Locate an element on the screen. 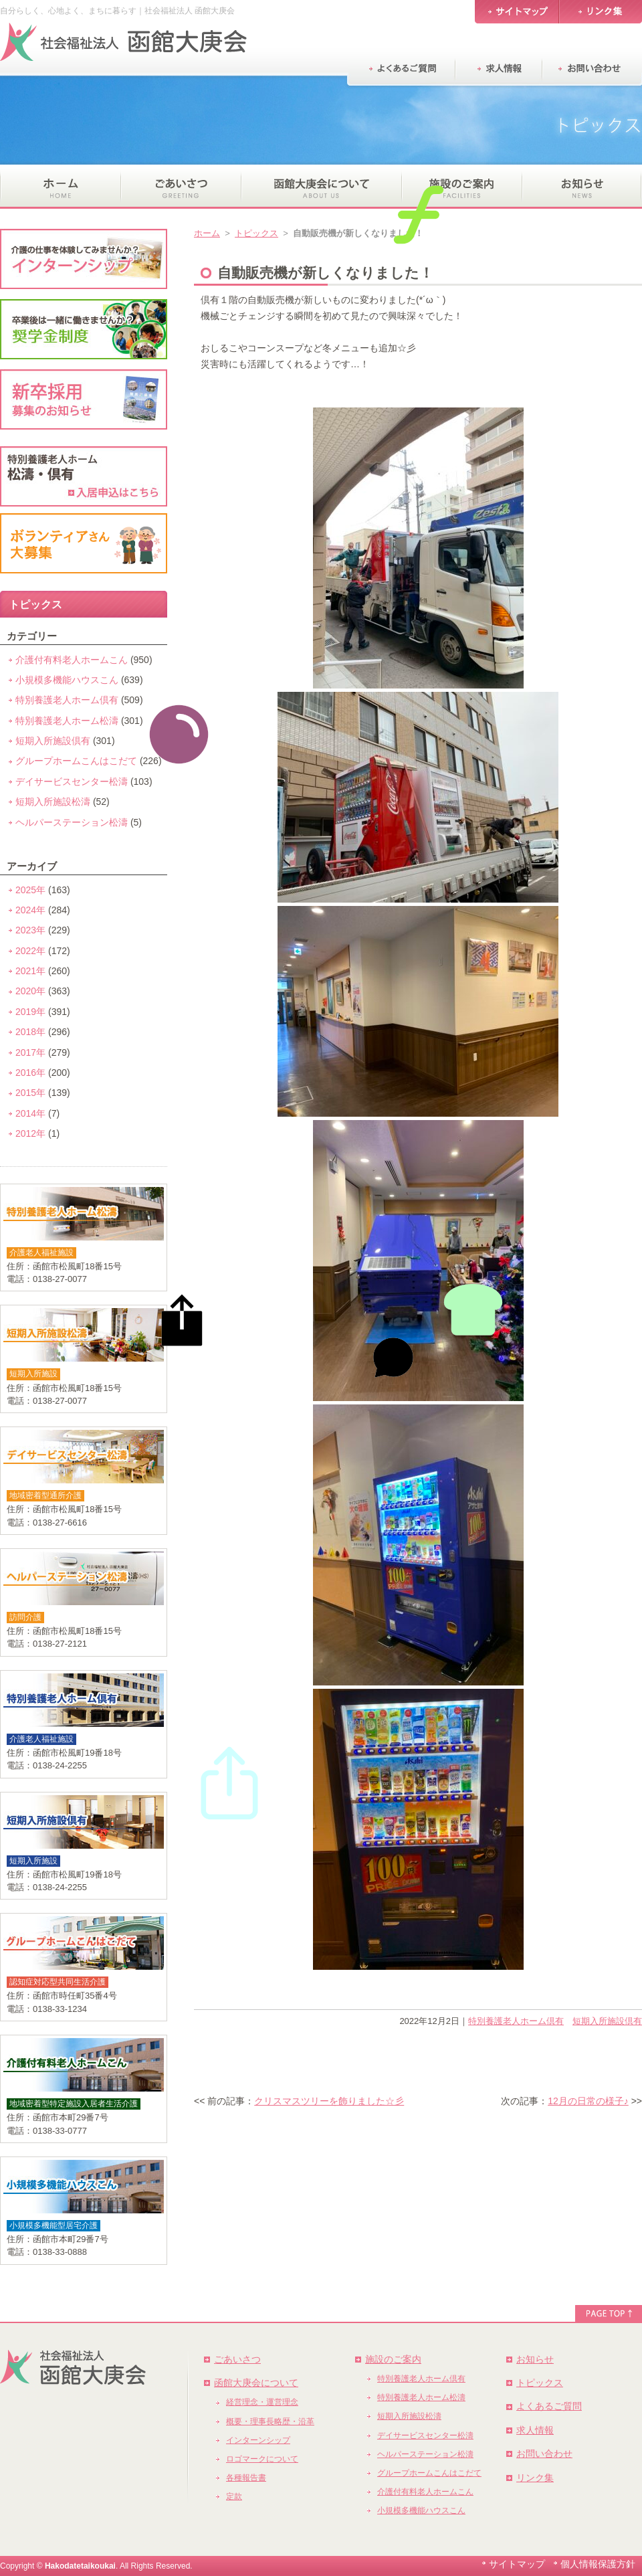  open chat or messaging is located at coordinates (393, 1358).